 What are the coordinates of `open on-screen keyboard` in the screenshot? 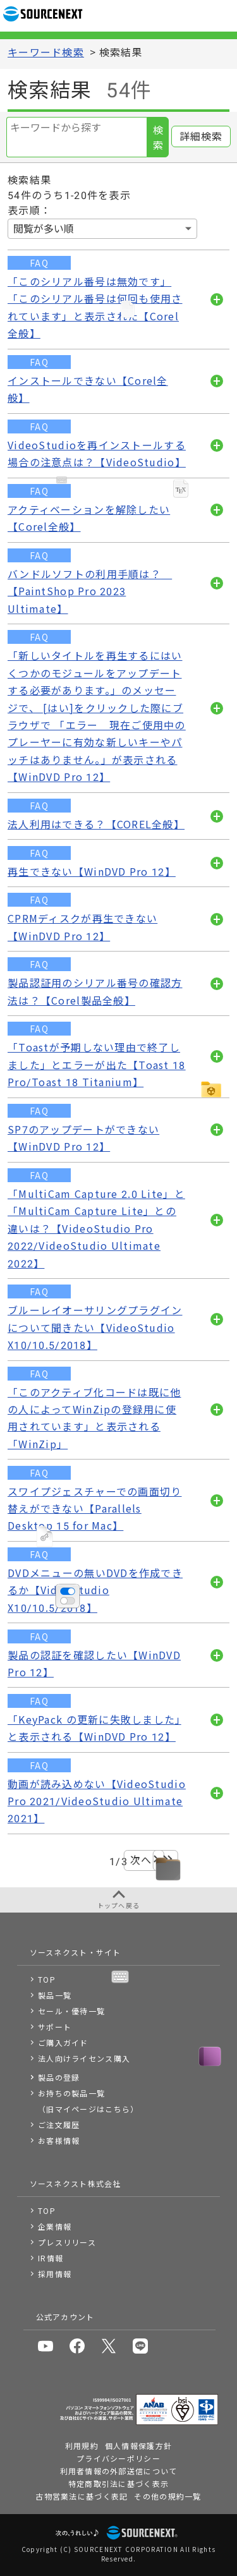 It's located at (61, 480).